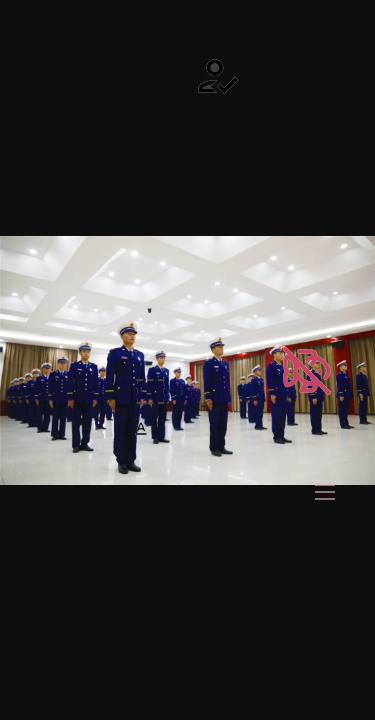 This screenshot has height=720, width=375. What do you see at coordinates (217, 76) in the screenshot?
I see `user registration completed successfully` at bounding box center [217, 76].